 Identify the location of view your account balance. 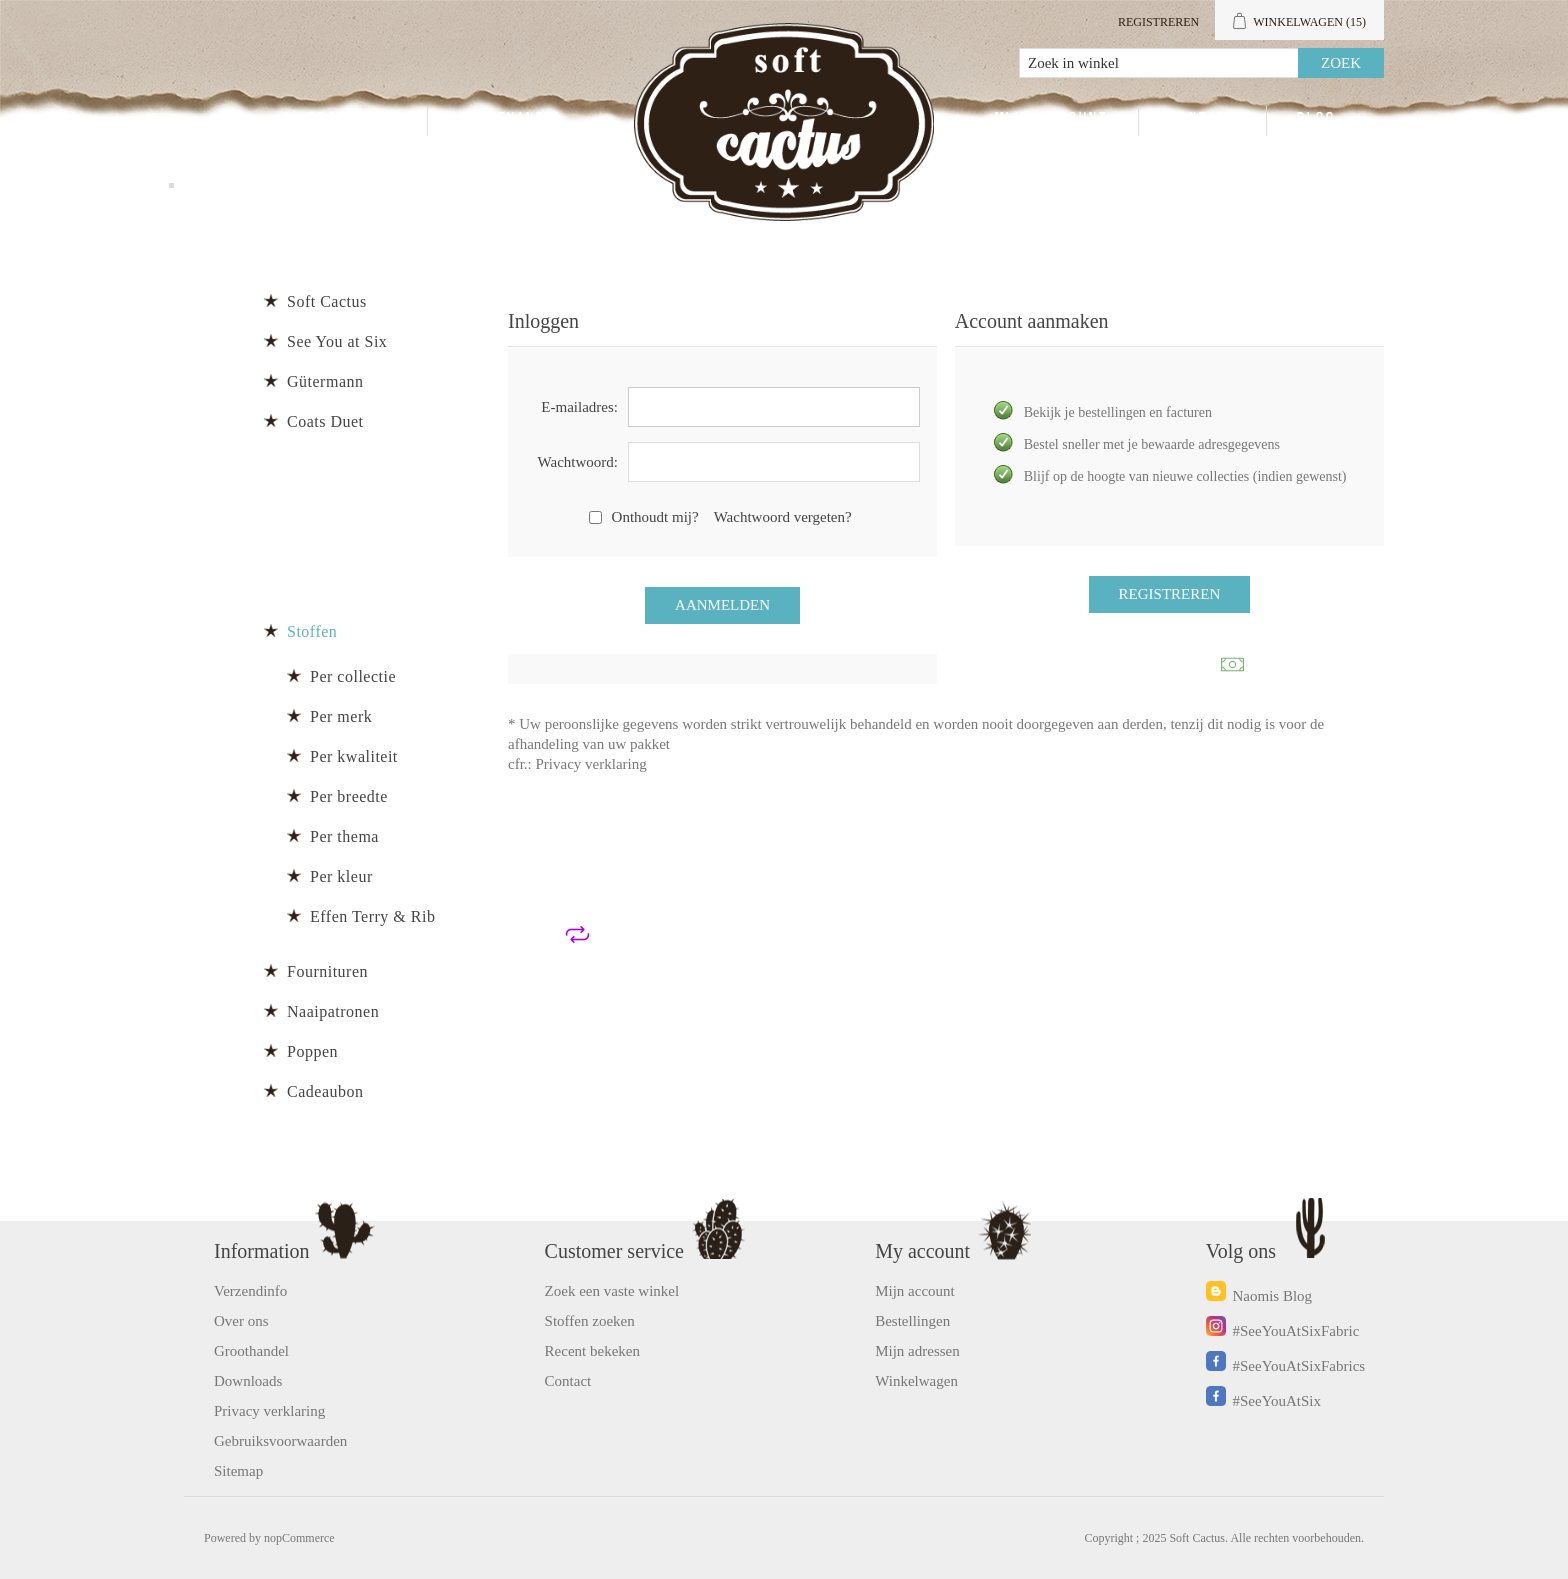
(1232, 664).